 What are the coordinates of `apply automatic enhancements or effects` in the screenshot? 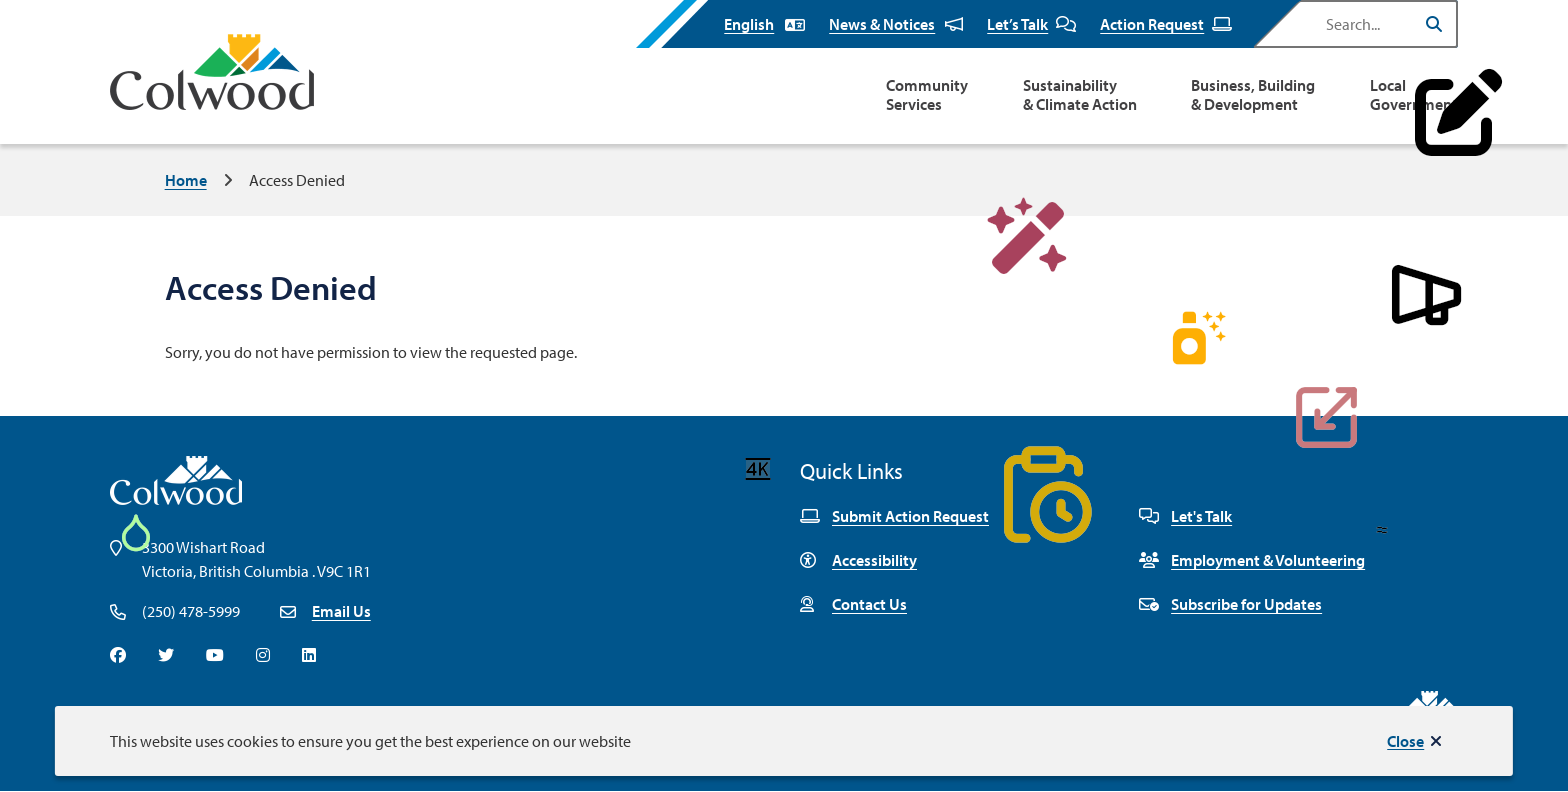 It's located at (1028, 238).